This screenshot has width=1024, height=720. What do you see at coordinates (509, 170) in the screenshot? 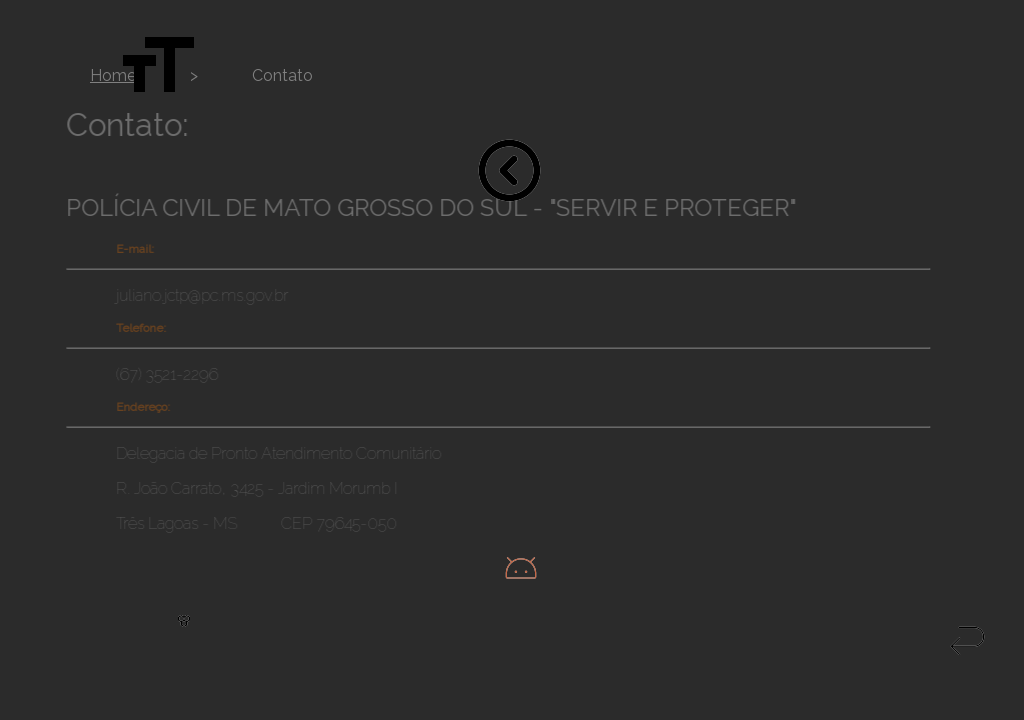
I see `go back to the previous screen` at bounding box center [509, 170].